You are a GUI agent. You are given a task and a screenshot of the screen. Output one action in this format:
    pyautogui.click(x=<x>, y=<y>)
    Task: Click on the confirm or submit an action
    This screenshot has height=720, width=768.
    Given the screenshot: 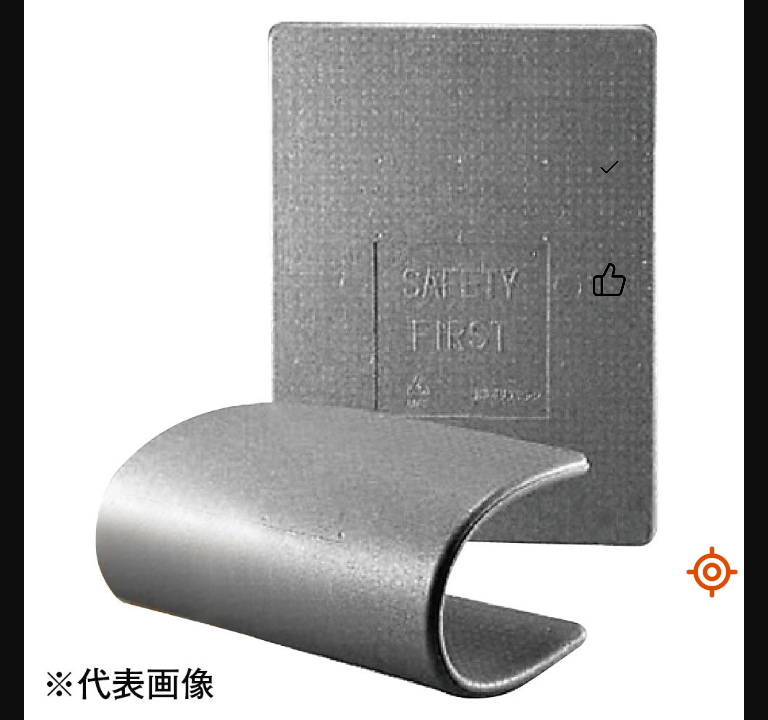 What is the action you would take?
    pyautogui.click(x=609, y=167)
    